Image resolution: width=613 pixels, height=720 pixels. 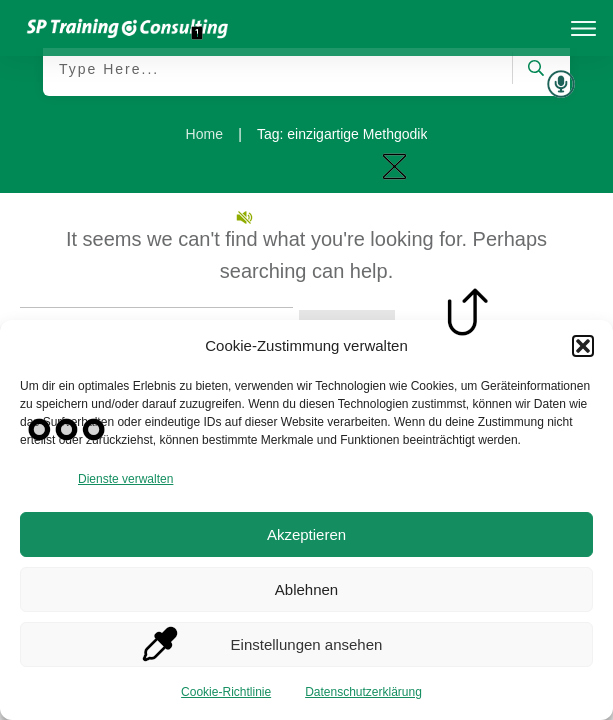 What do you see at coordinates (160, 644) in the screenshot?
I see `pick a color from the canvas` at bounding box center [160, 644].